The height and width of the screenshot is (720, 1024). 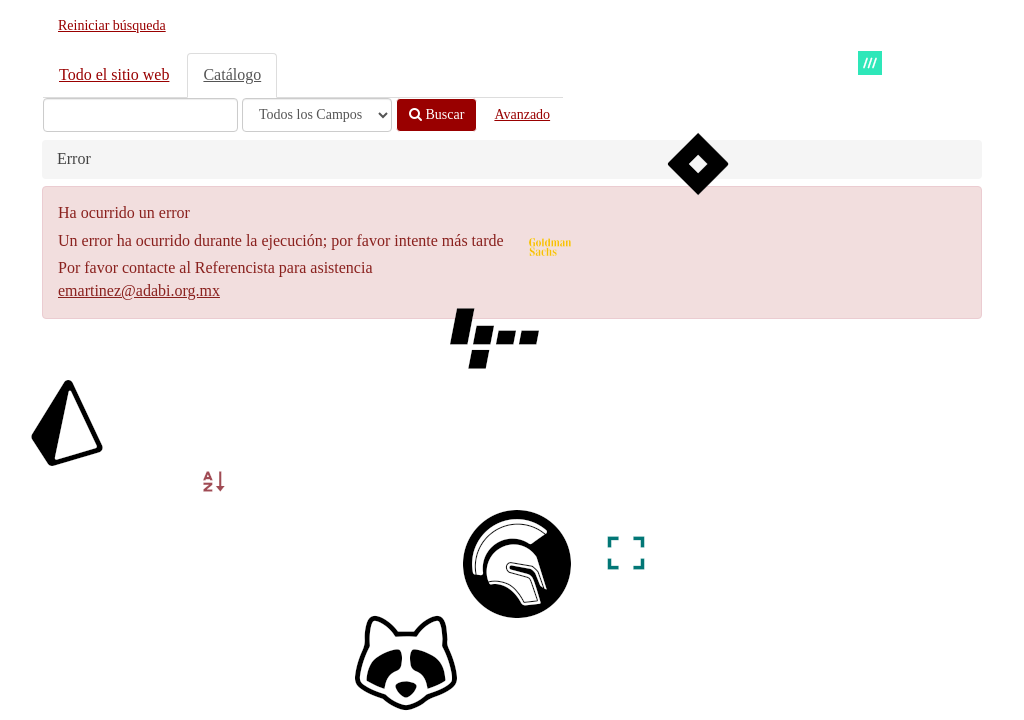 What do you see at coordinates (406, 663) in the screenshot?
I see `open protocols.io website or app` at bounding box center [406, 663].